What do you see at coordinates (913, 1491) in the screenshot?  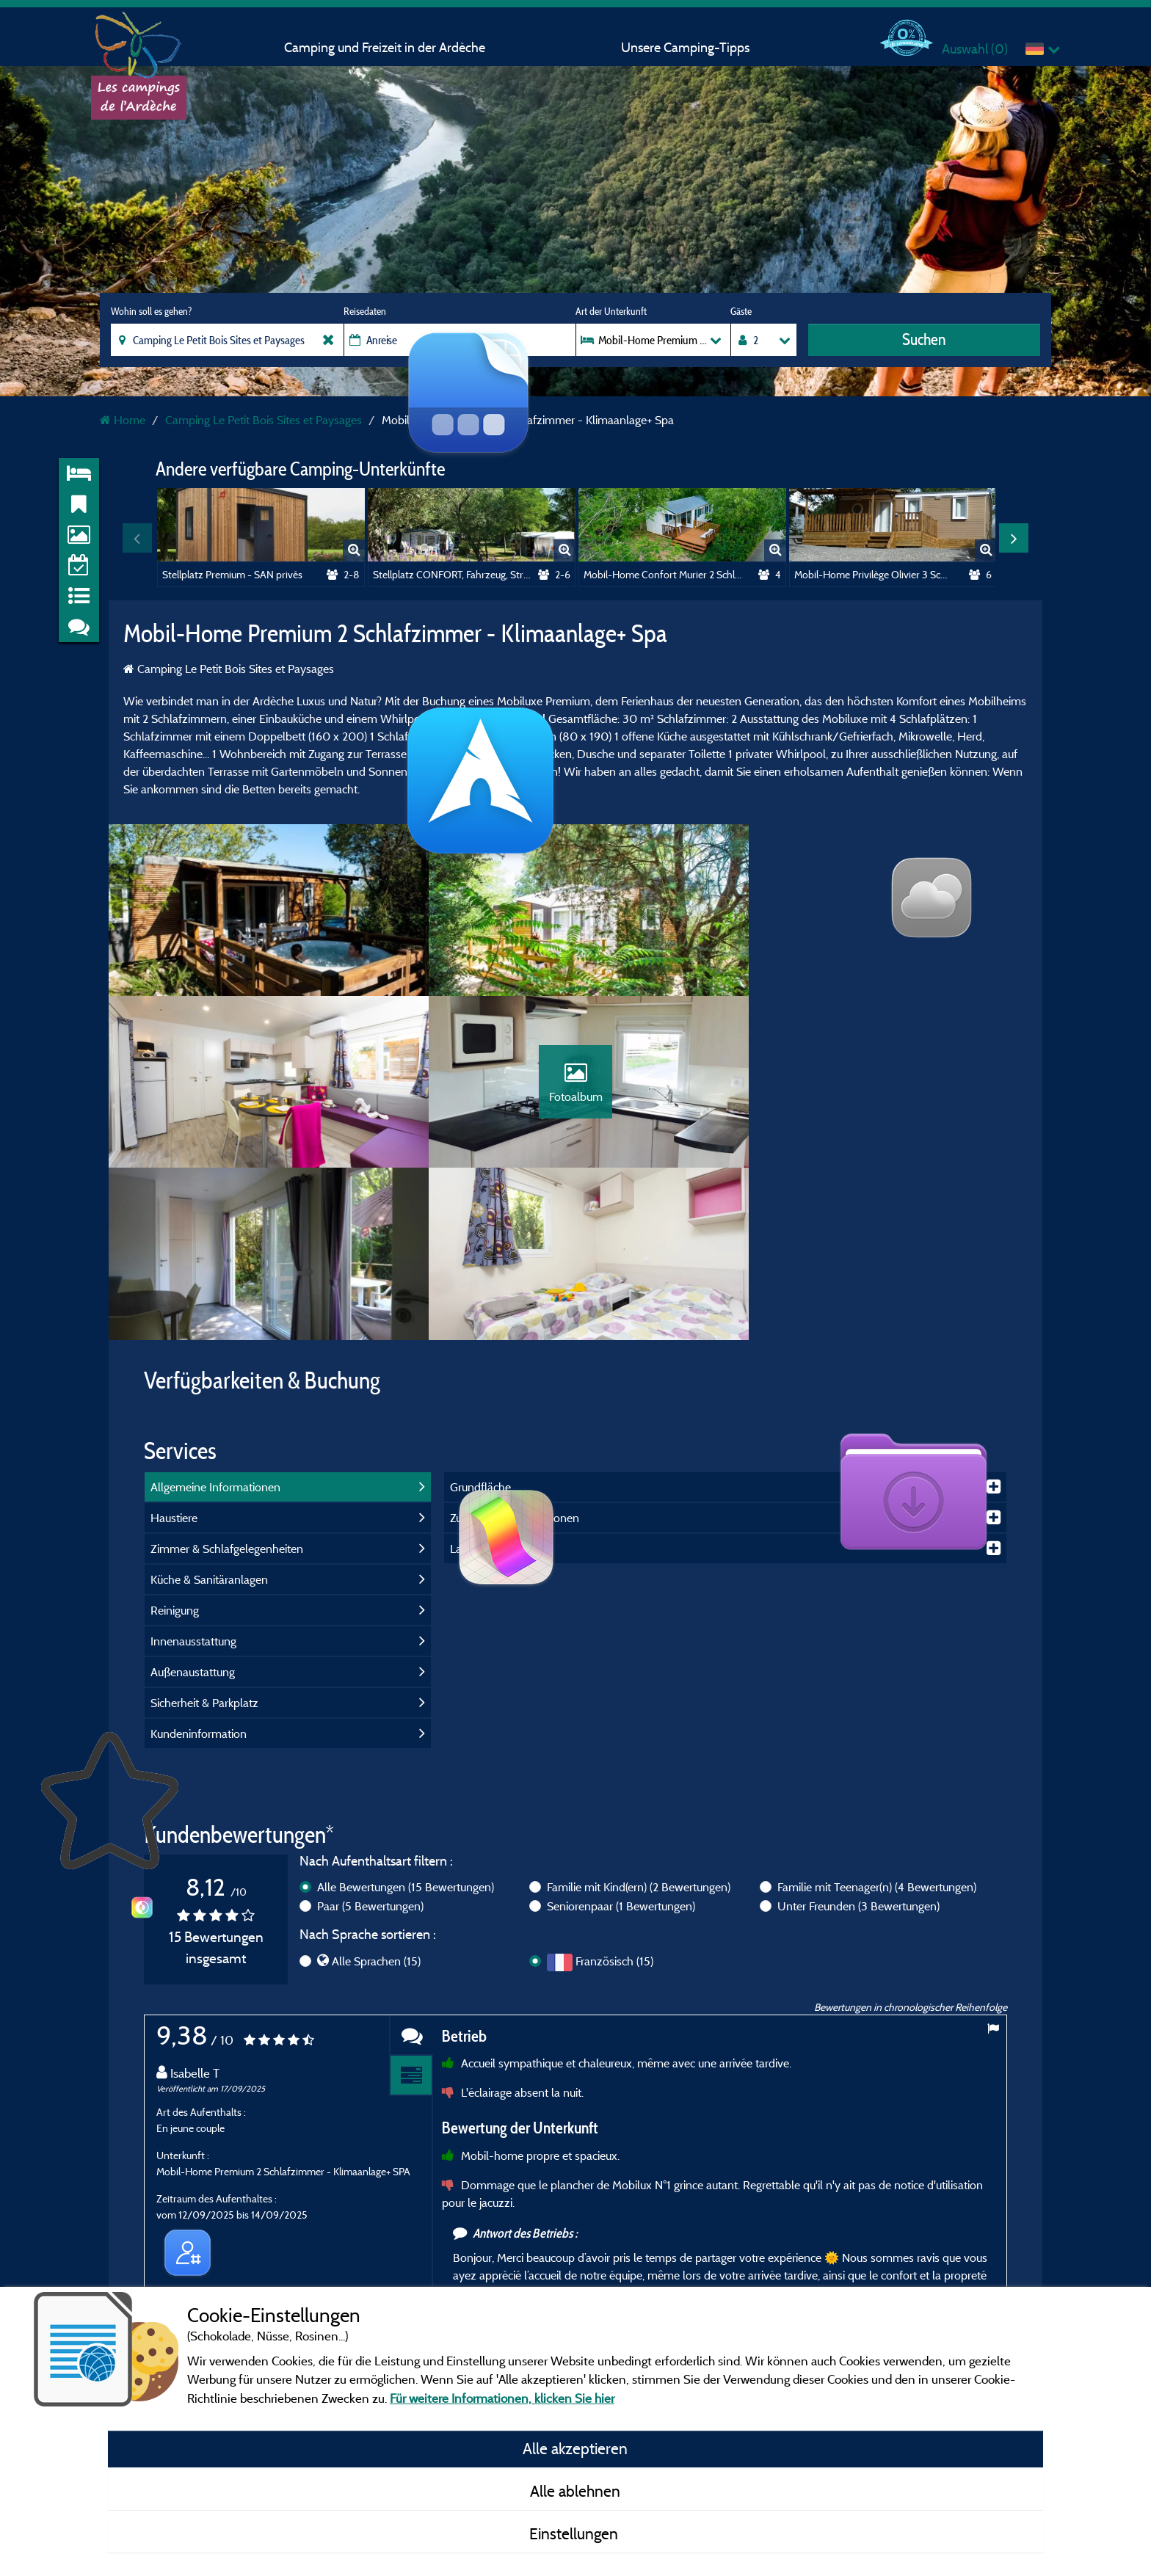 I see `access your downloads folder` at bounding box center [913, 1491].